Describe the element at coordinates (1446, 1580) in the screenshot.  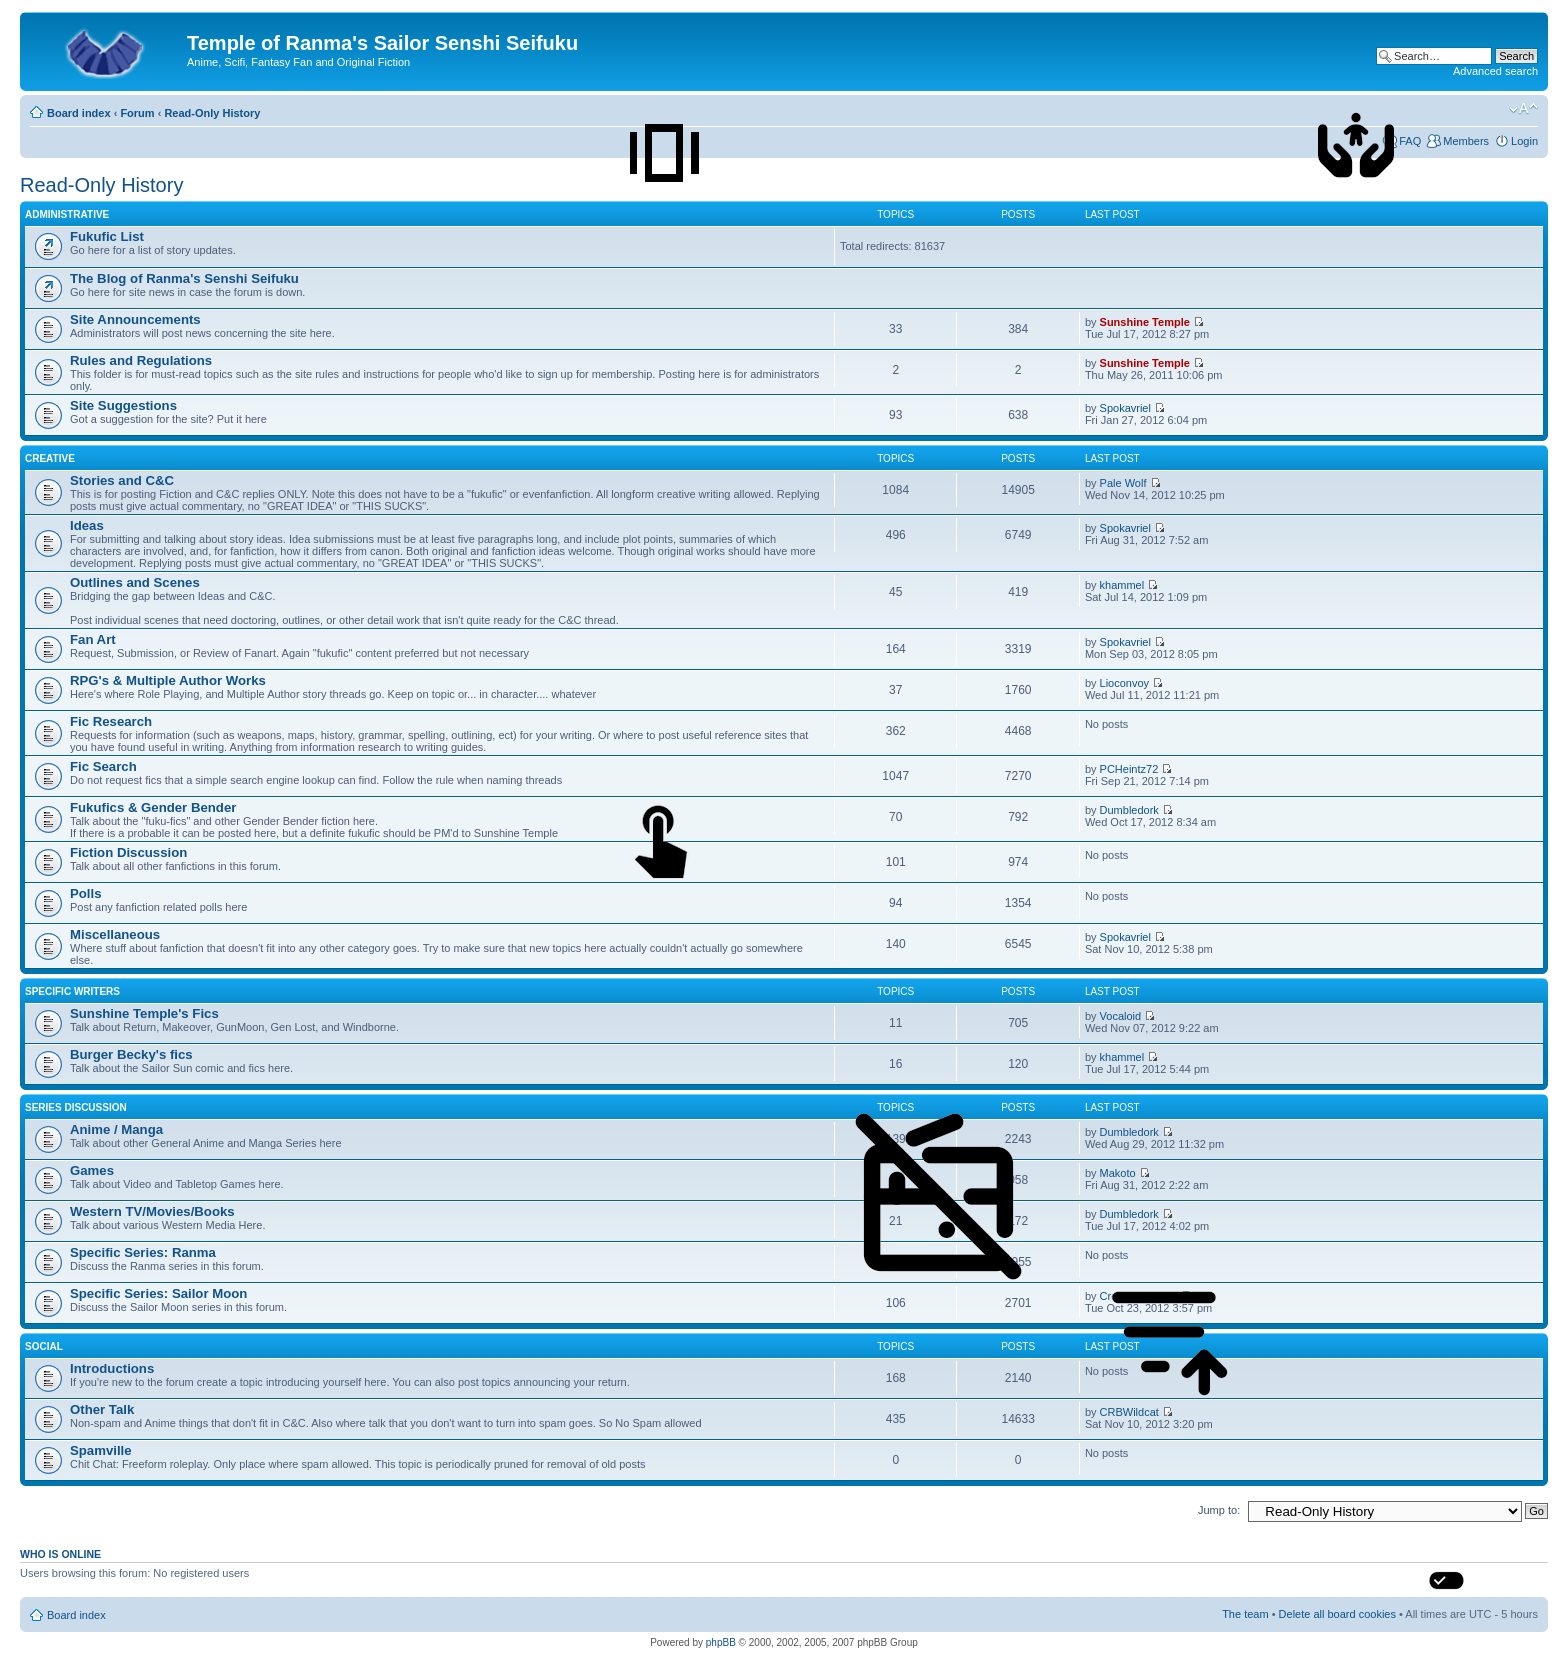
I see `toggle setting enabled or active` at that location.